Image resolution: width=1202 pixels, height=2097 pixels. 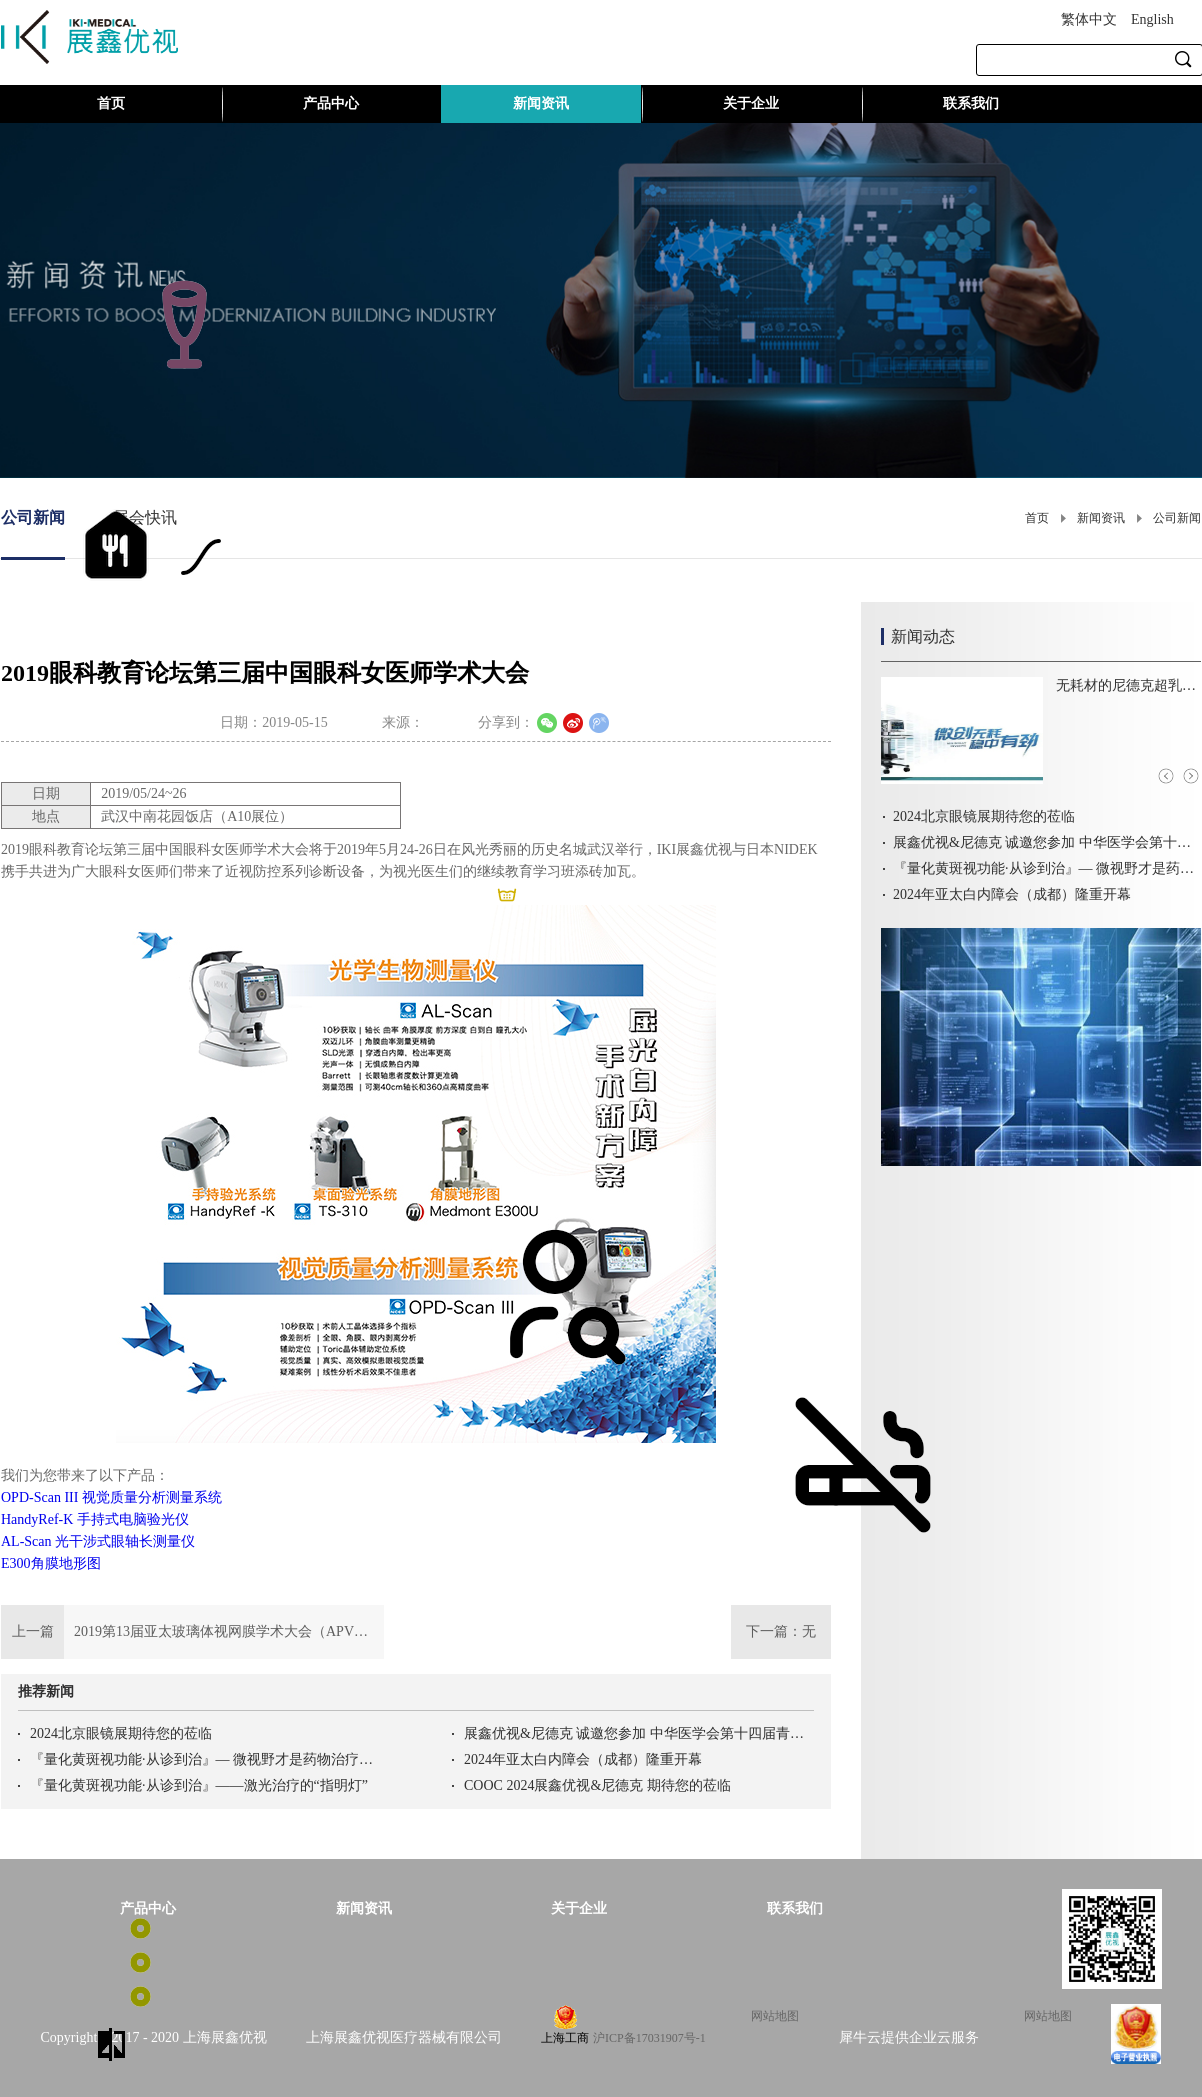 I want to click on search for a user or contact, so click(x=555, y=1294).